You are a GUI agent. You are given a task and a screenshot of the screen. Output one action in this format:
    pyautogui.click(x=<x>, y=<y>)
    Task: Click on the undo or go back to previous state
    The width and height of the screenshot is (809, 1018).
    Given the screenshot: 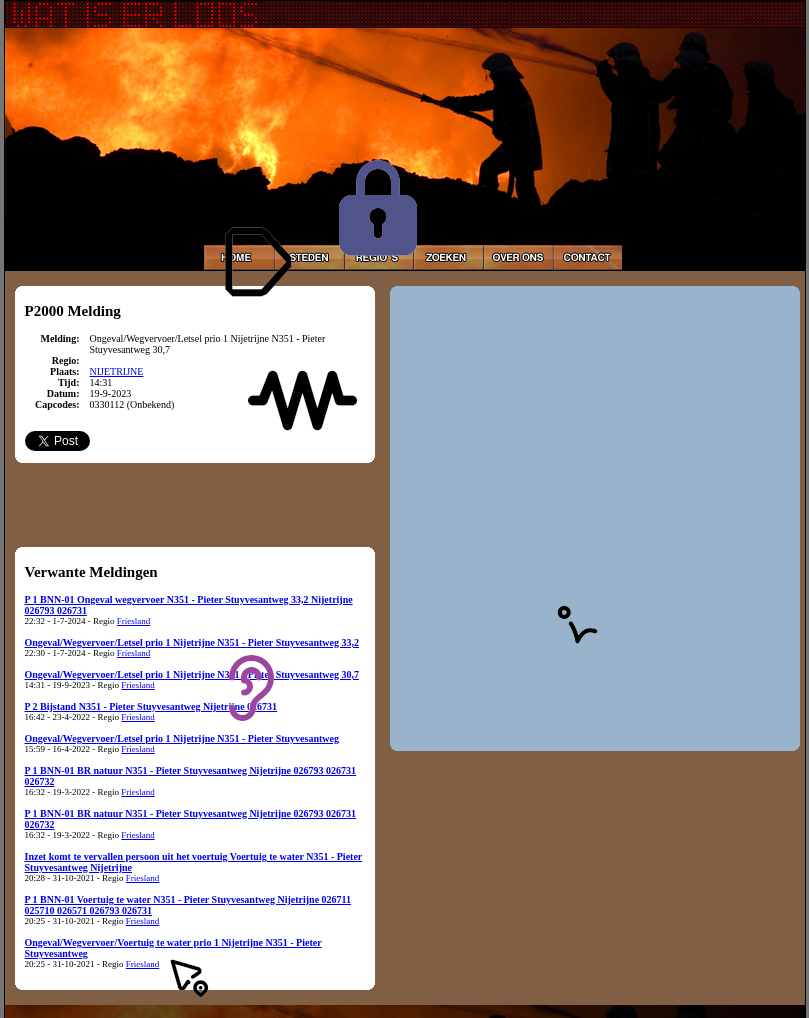 What is the action you would take?
    pyautogui.click(x=577, y=623)
    